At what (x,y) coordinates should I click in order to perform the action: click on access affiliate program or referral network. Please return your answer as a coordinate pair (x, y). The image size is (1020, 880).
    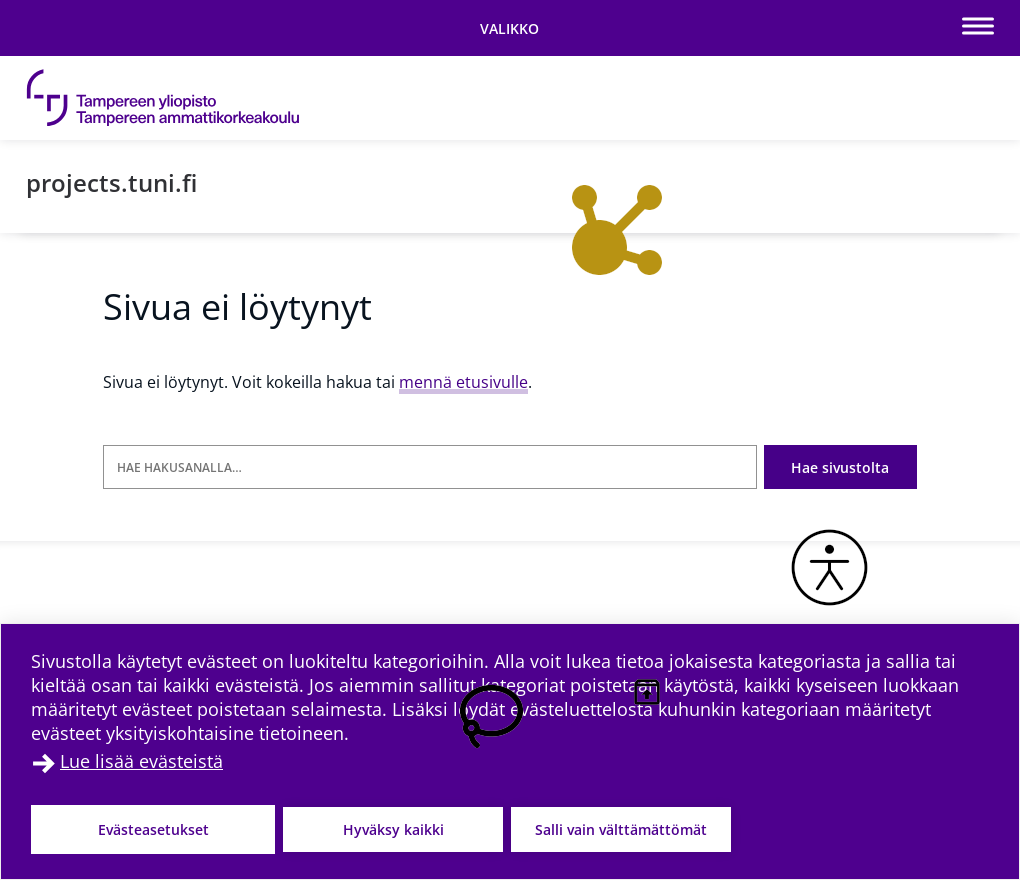
    Looking at the image, I should click on (617, 230).